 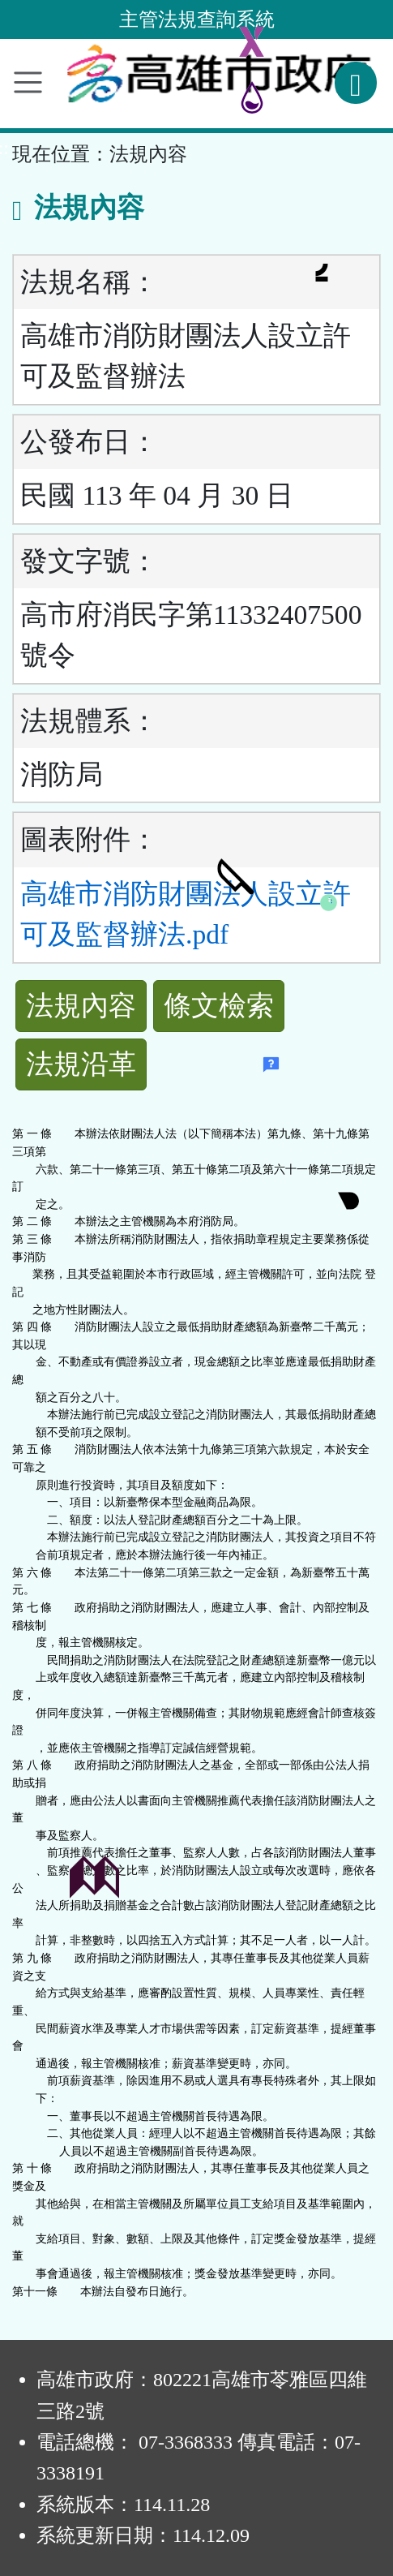 What do you see at coordinates (322, 273) in the screenshot?
I see `embark studios logo` at bounding box center [322, 273].